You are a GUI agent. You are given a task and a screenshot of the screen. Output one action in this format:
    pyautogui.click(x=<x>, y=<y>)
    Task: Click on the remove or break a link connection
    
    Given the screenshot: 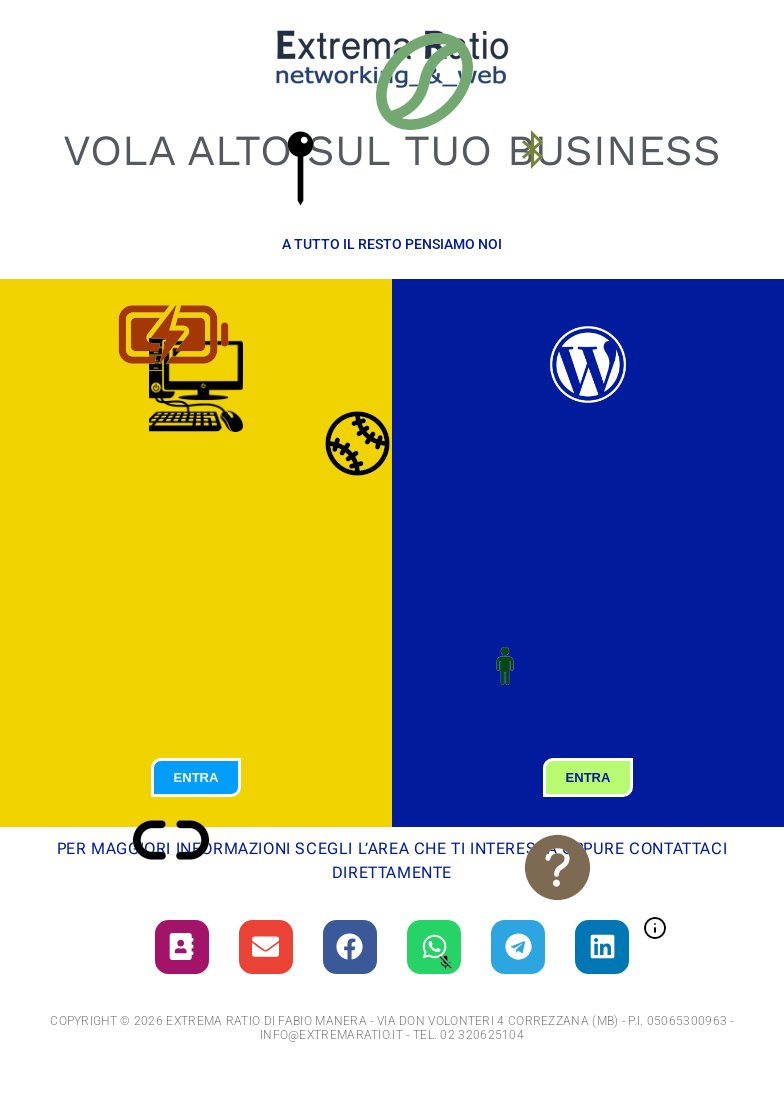 What is the action you would take?
    pyautogui.click(x=171, y=840)
    